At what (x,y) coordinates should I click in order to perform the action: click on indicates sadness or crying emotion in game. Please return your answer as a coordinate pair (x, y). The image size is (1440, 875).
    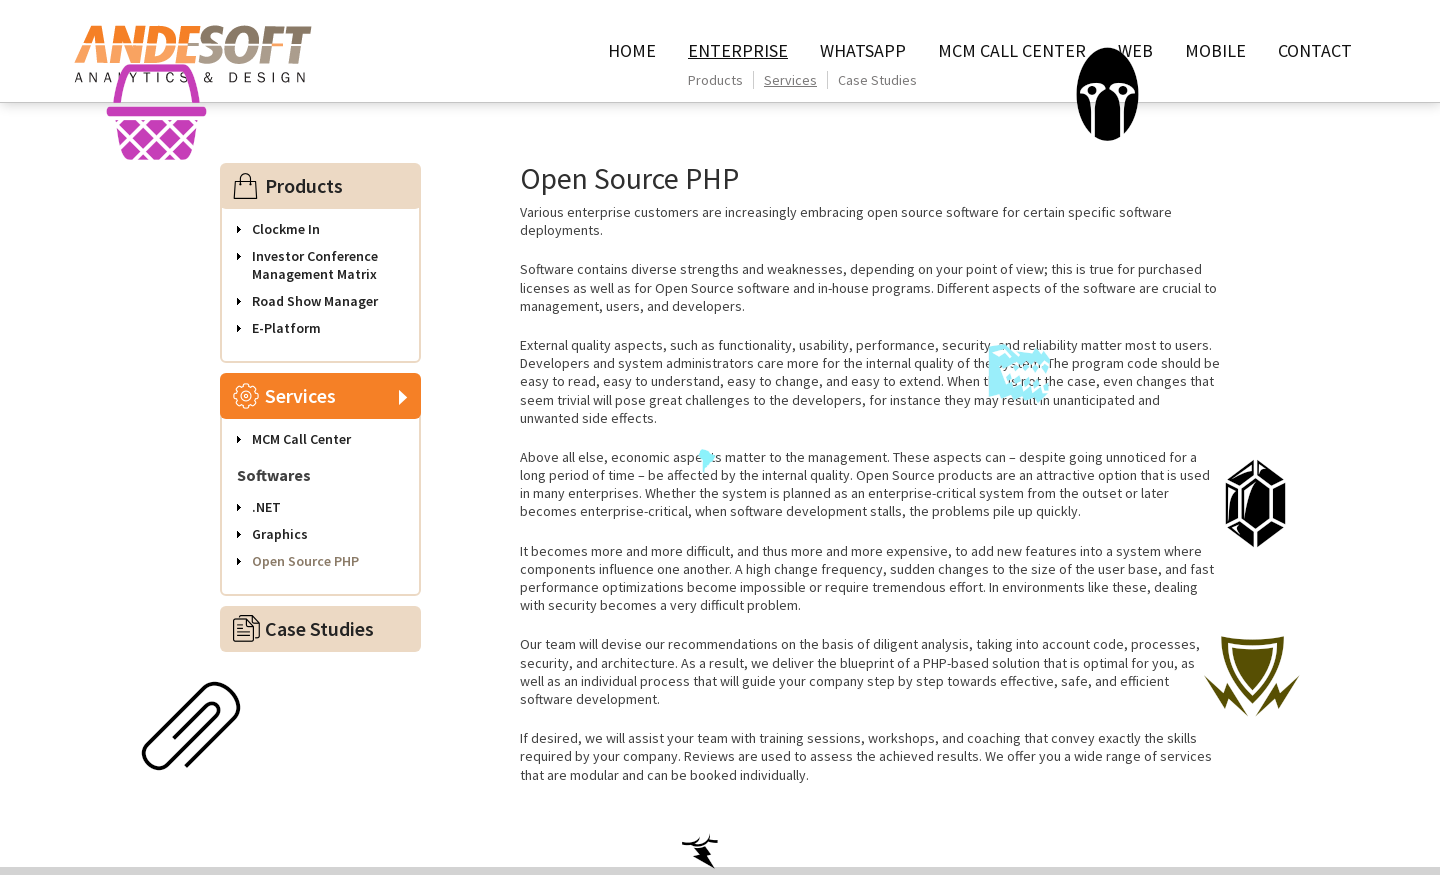
    Looking at the image, I should click on (1107, 94).